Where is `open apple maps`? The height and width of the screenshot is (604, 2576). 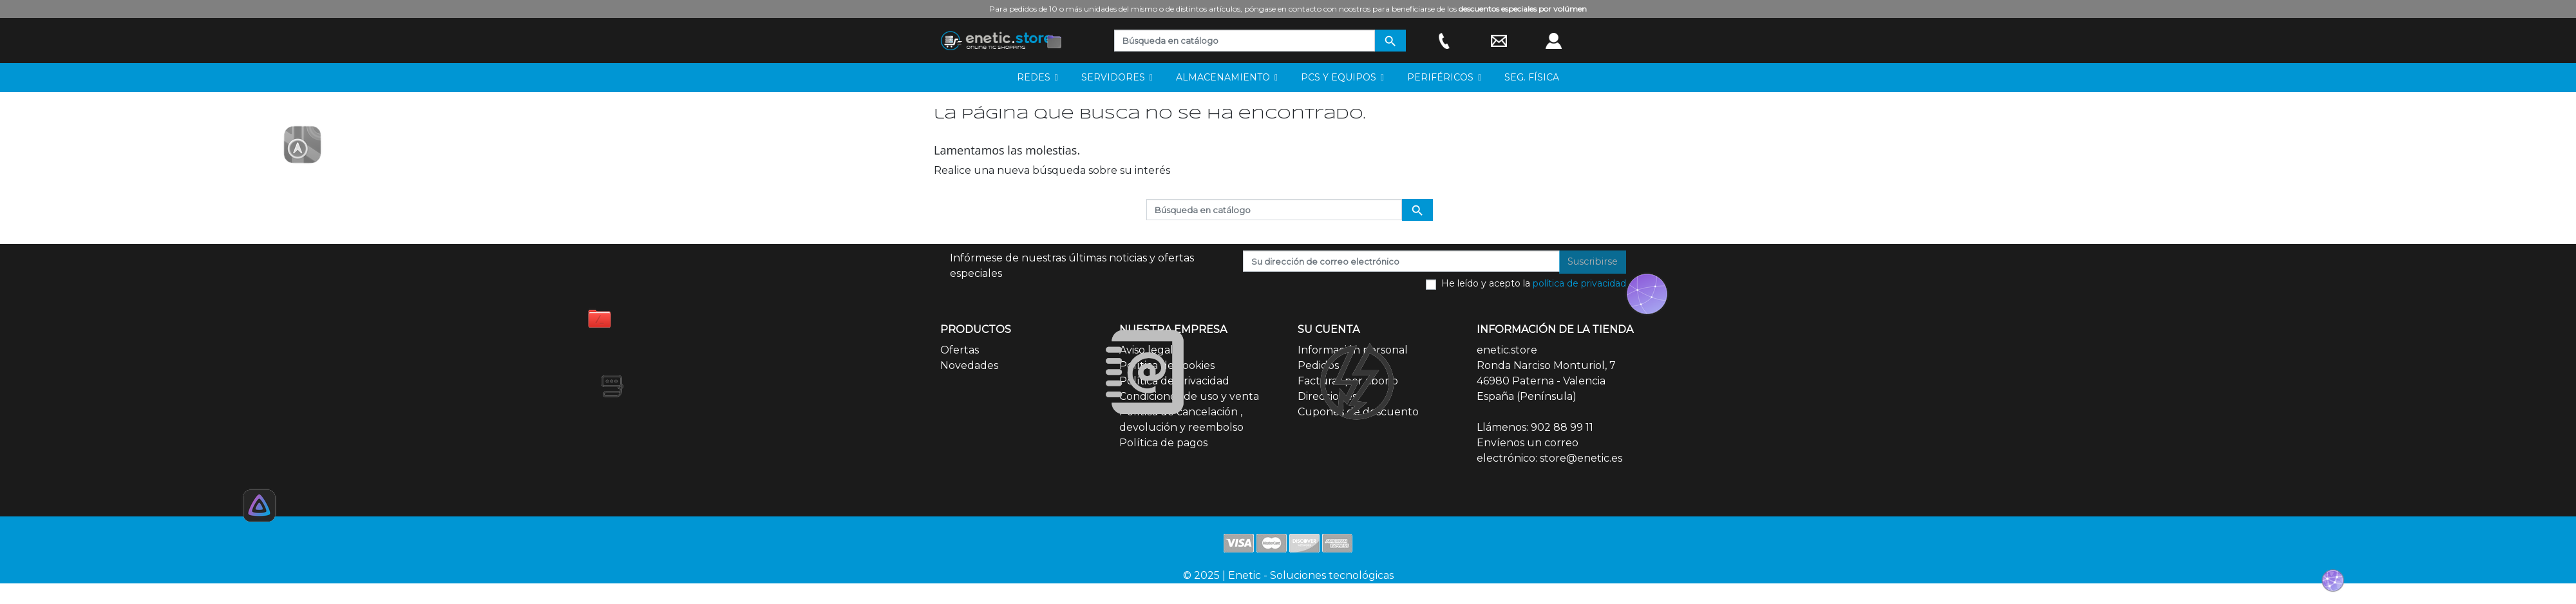
open apple maps is located at coordinates (302, 144).